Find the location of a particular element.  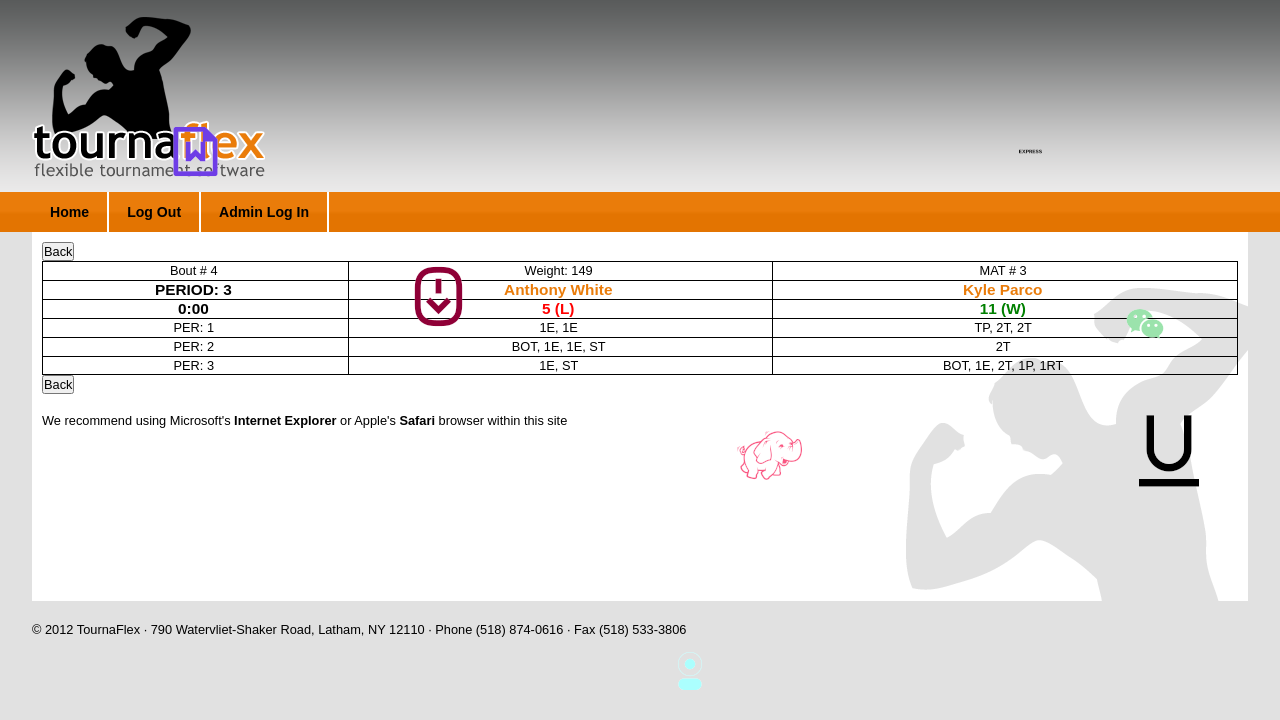

daisyUI component library logo is located at coordinates (690, 671).